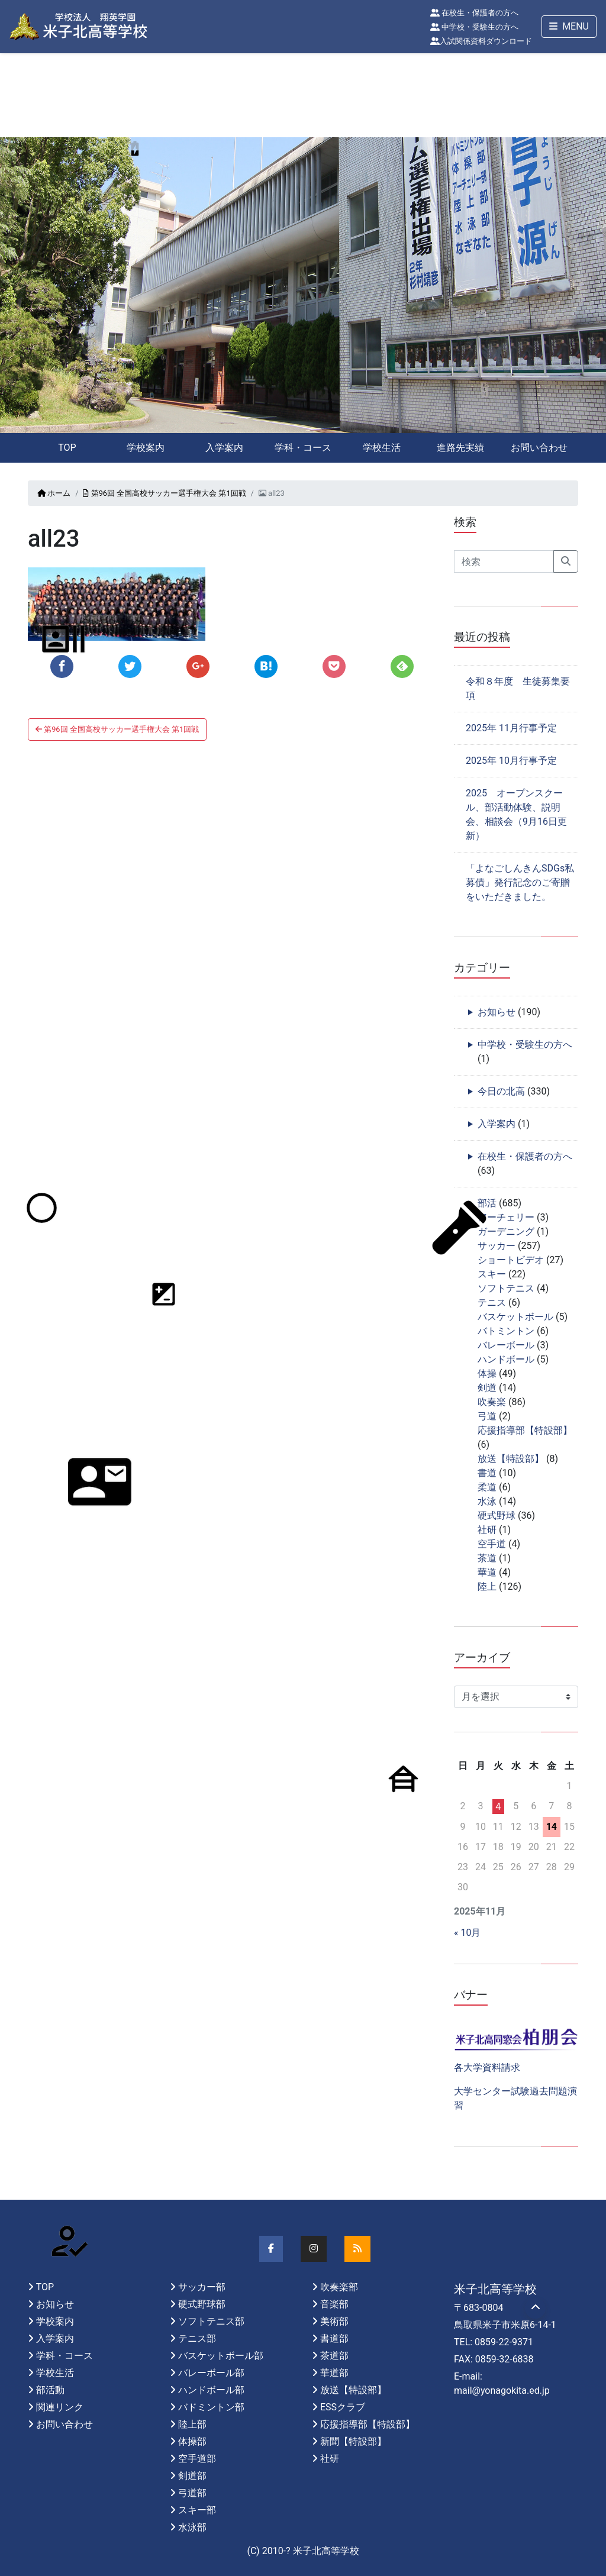 The image size is (606, 2576). Describe the element at coordinates (459, 1228) in the screenshot. I see `turn on device flashlight` at that location.